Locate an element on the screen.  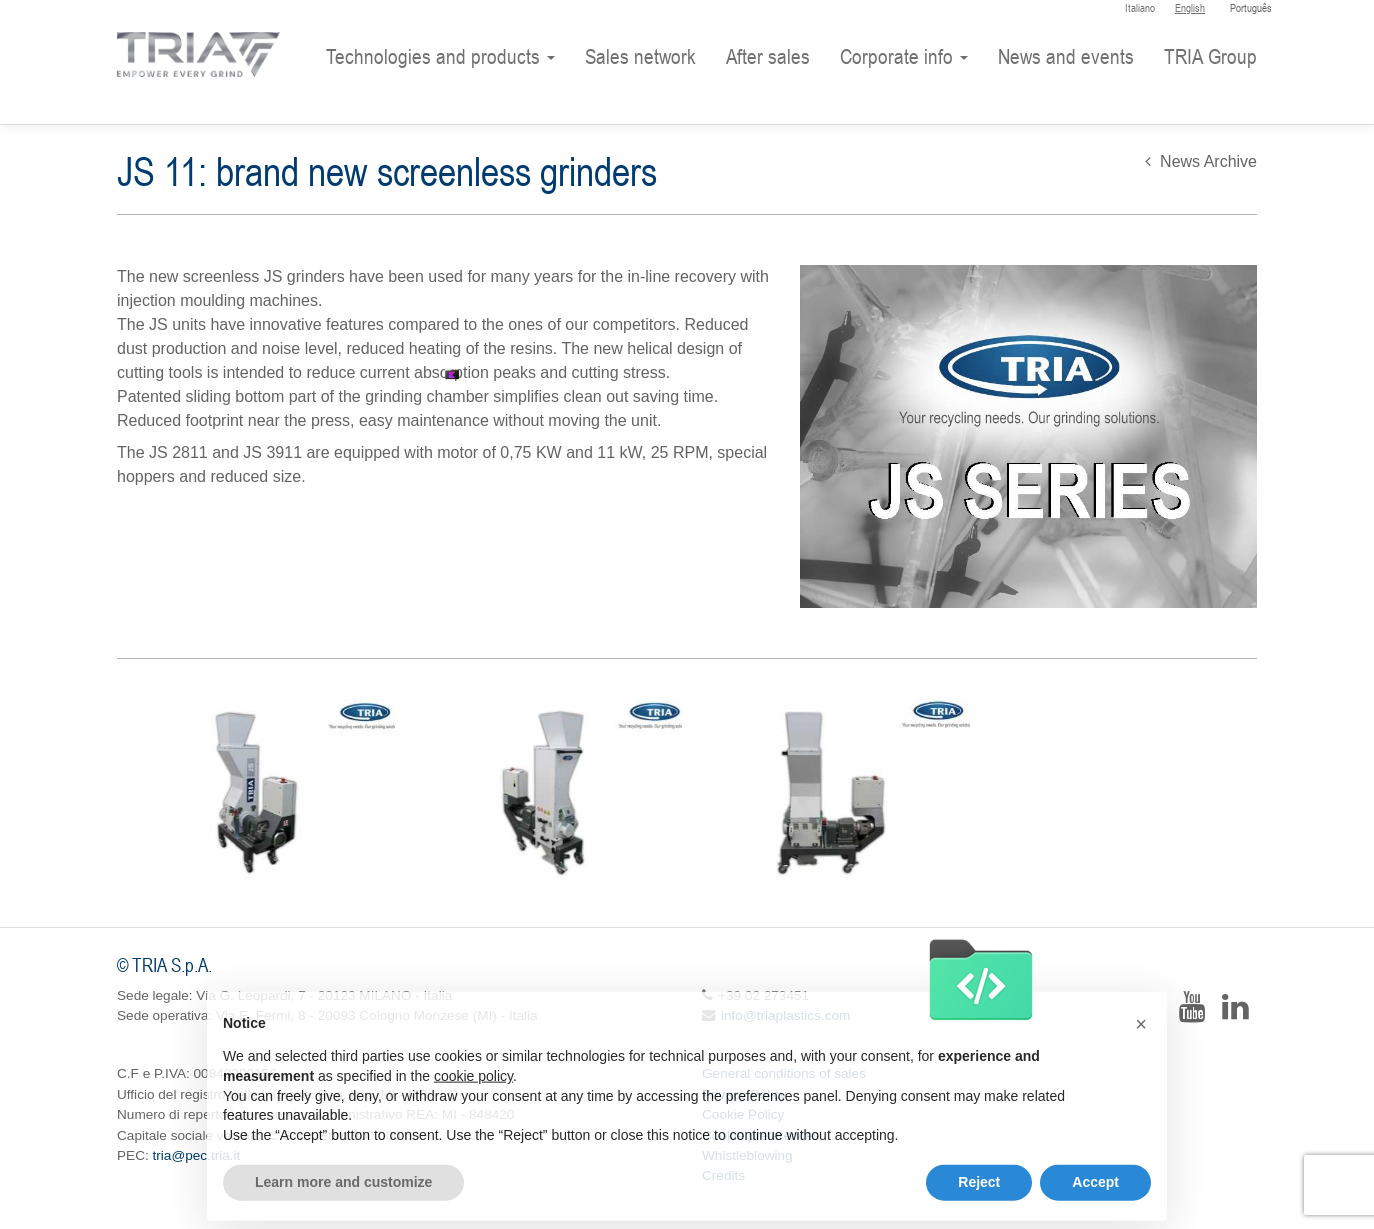
open programming projects folder is located at coordinates (980, 982).